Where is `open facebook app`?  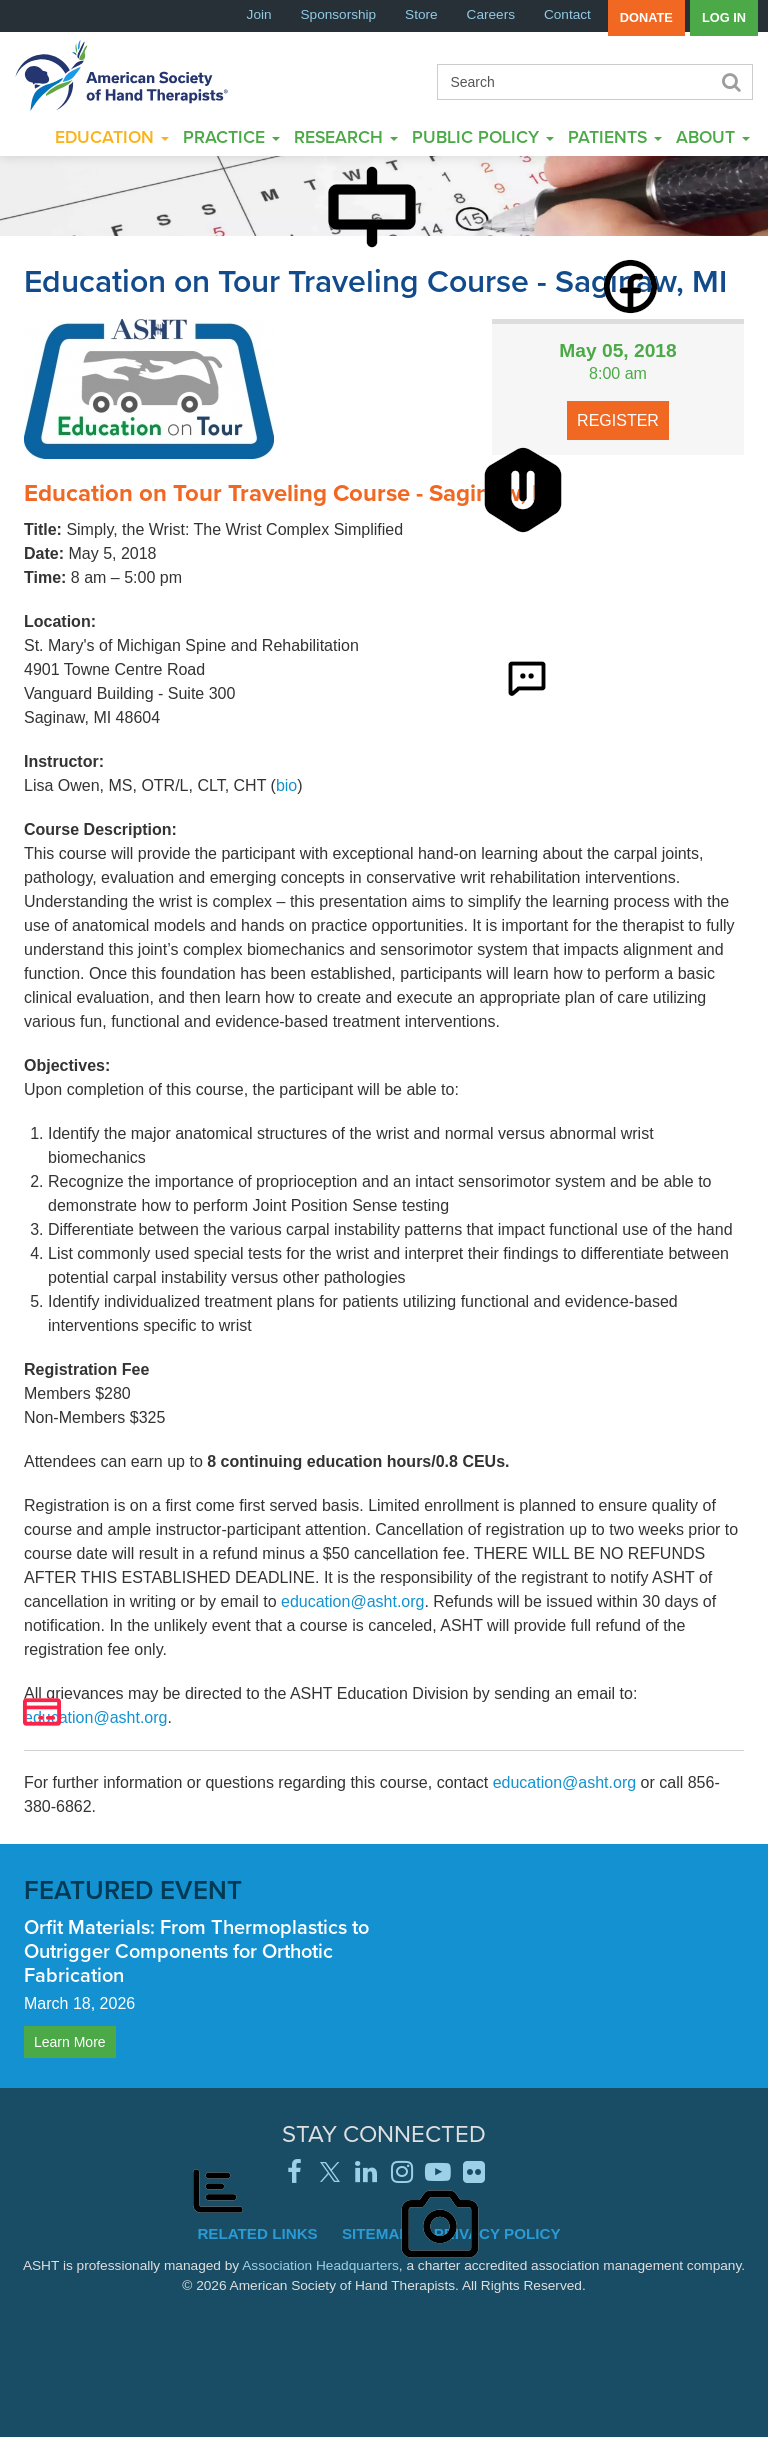 open facebook app is located at coordinates (630, 286).